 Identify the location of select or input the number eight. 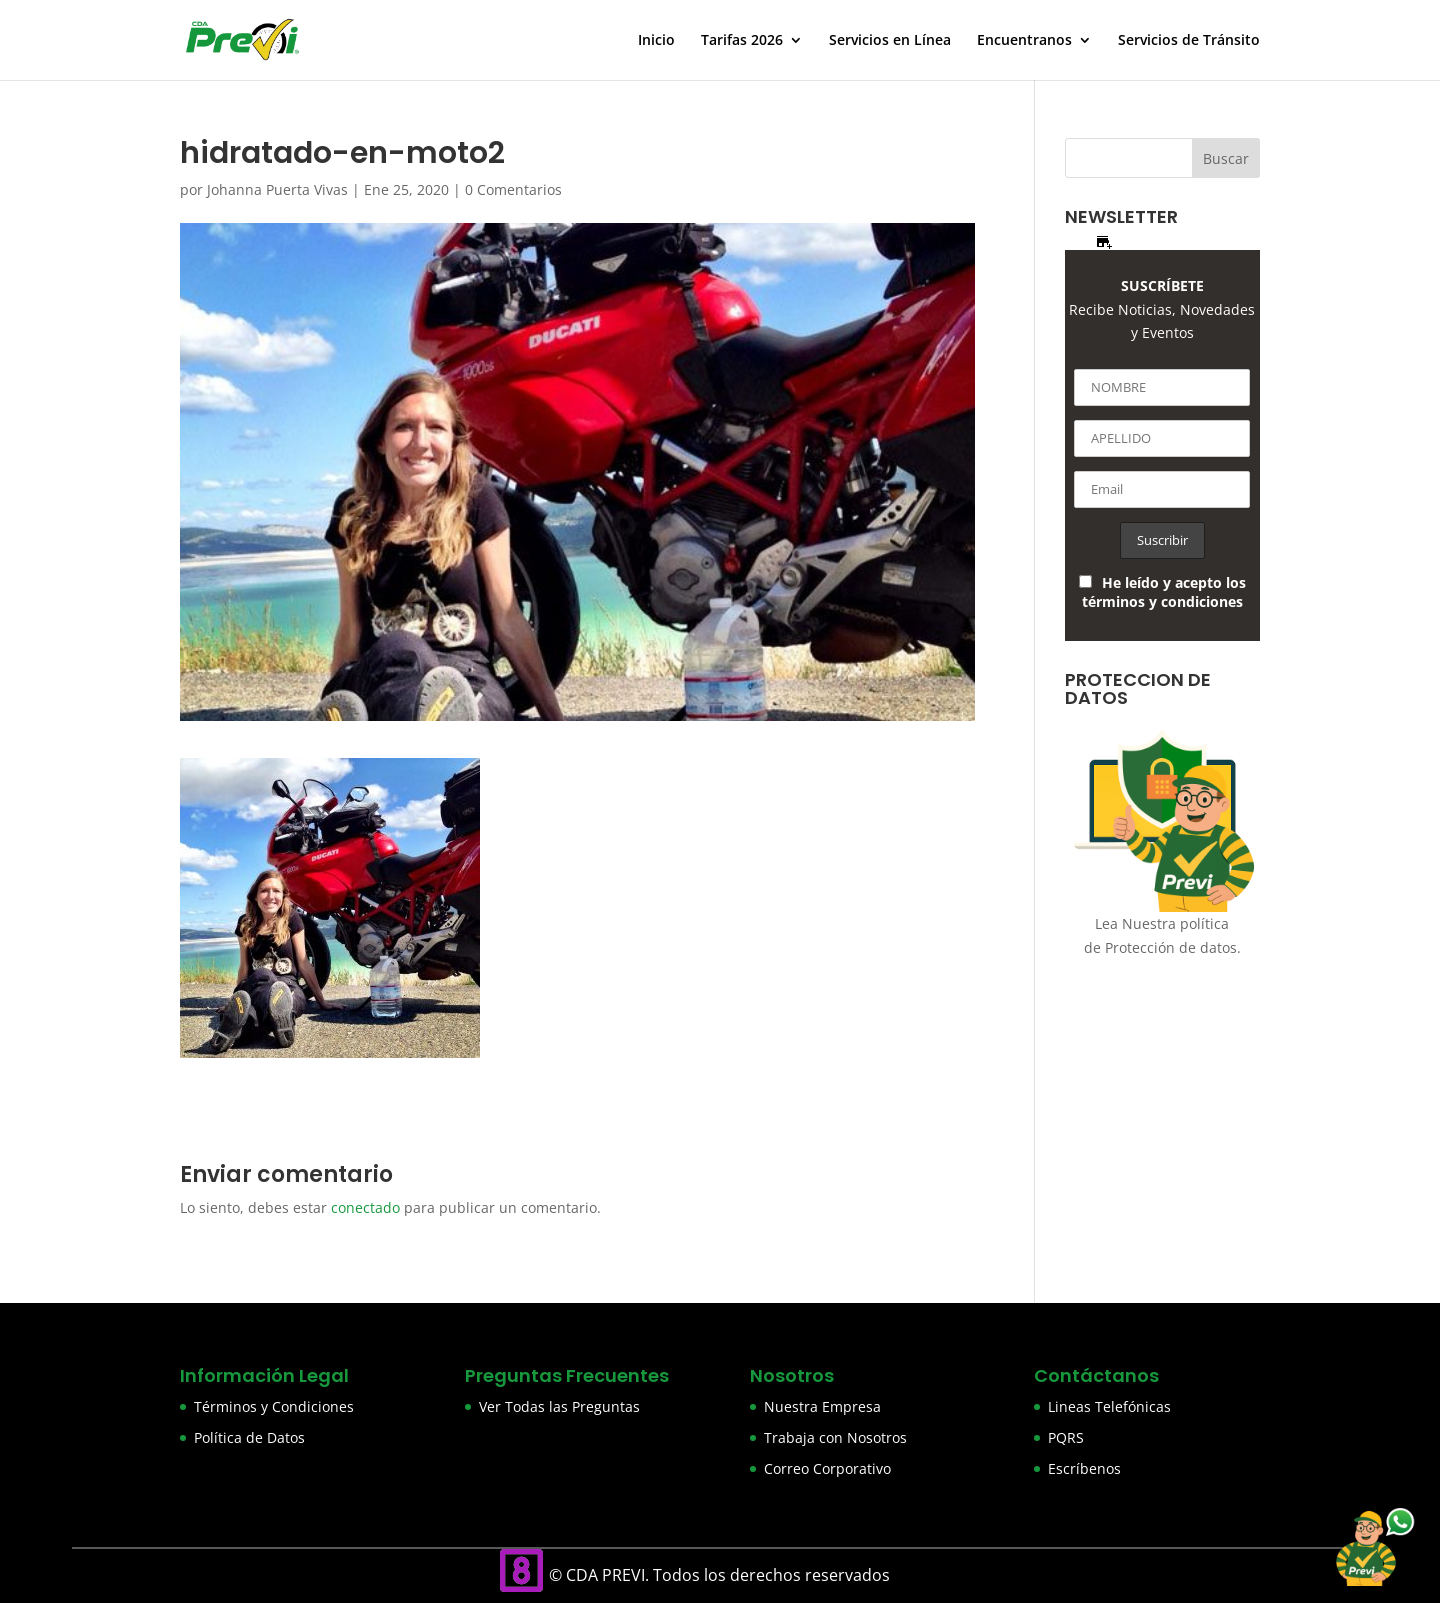
(521, 1570).